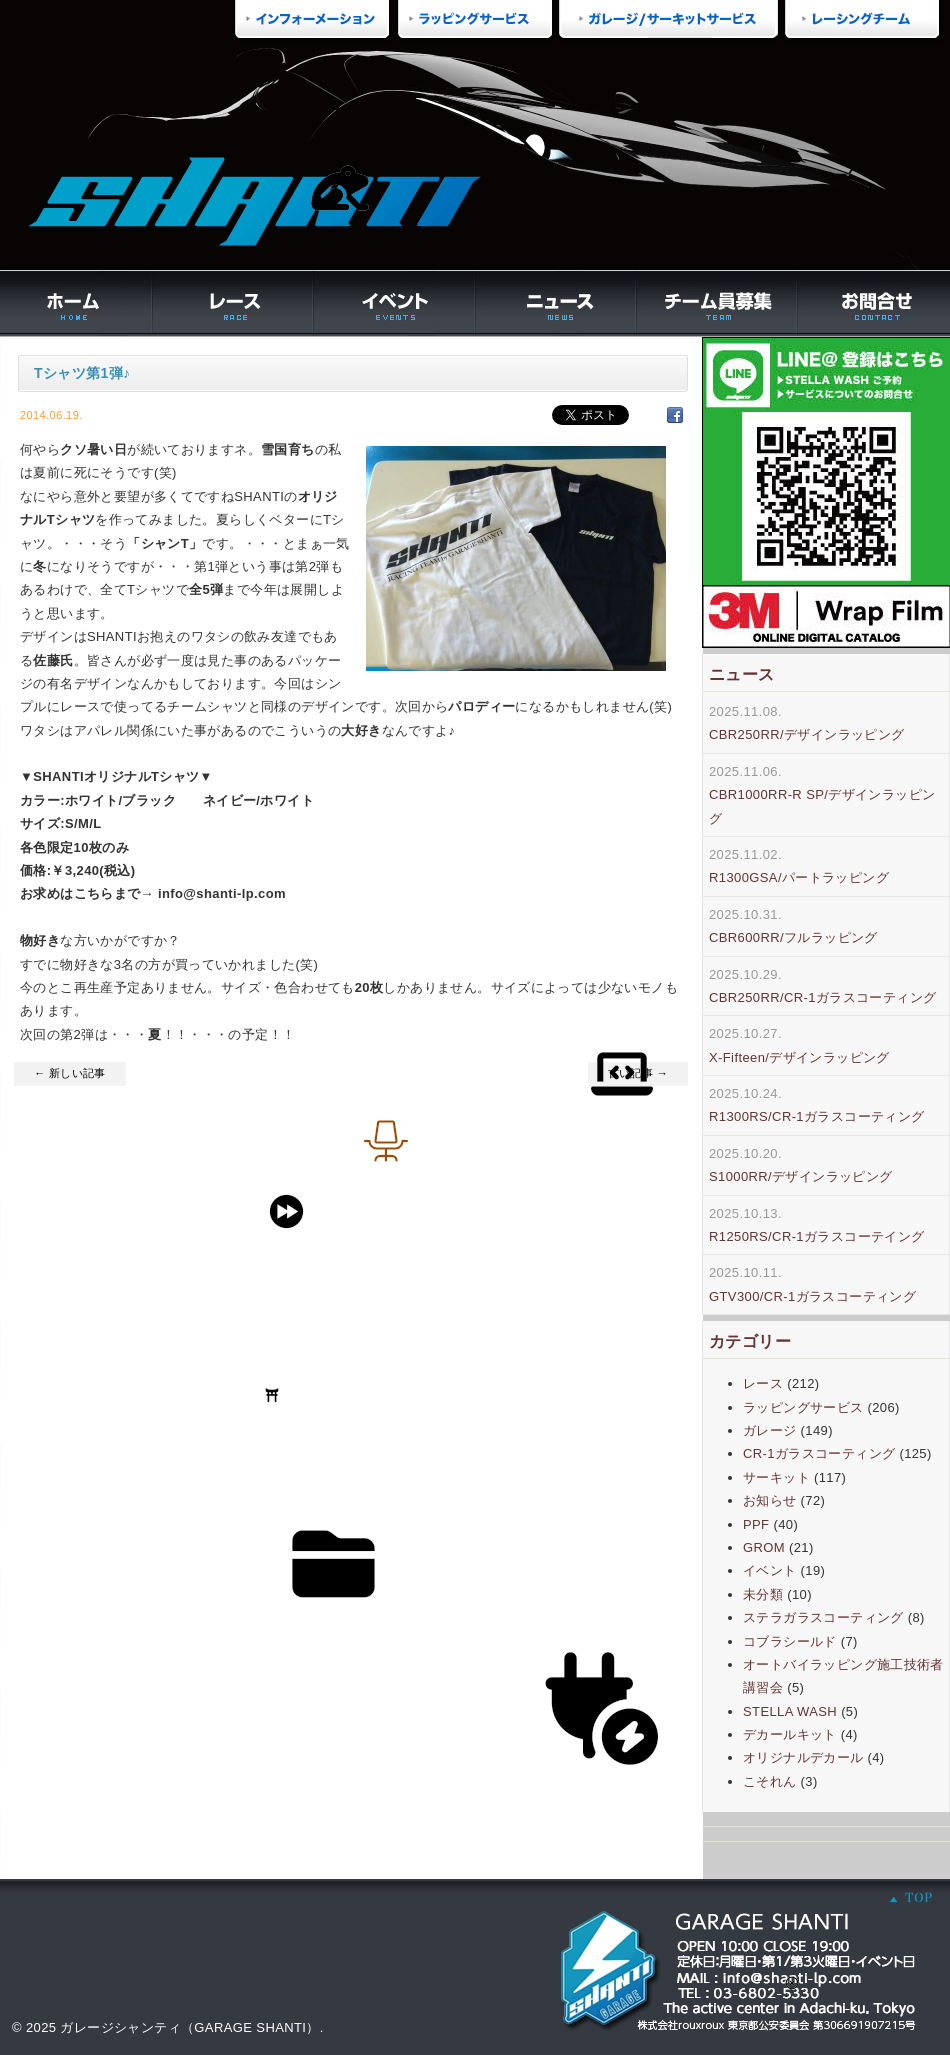  What do you see at coordinates (333, 1566) in the screenshot?
I see `access a closed or collapsed folder` at bounding box center [333, 1566].